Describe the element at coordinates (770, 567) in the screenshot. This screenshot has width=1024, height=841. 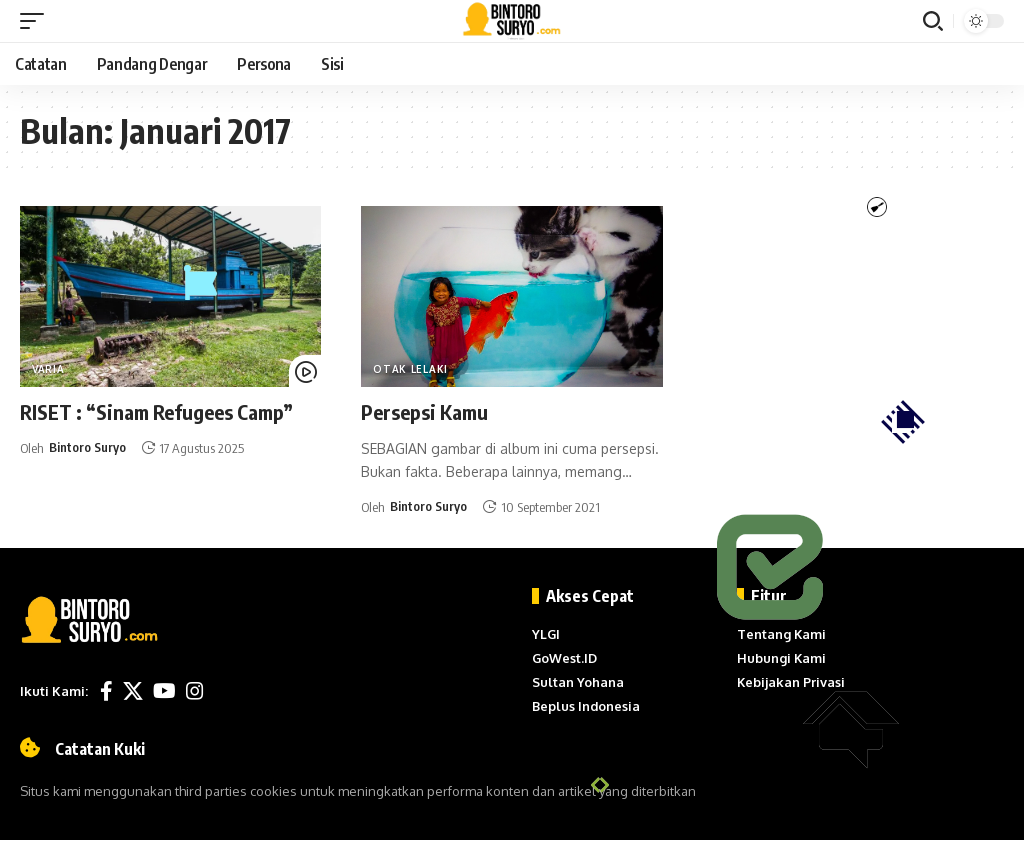
I see `checkmarx company logo` at that location.